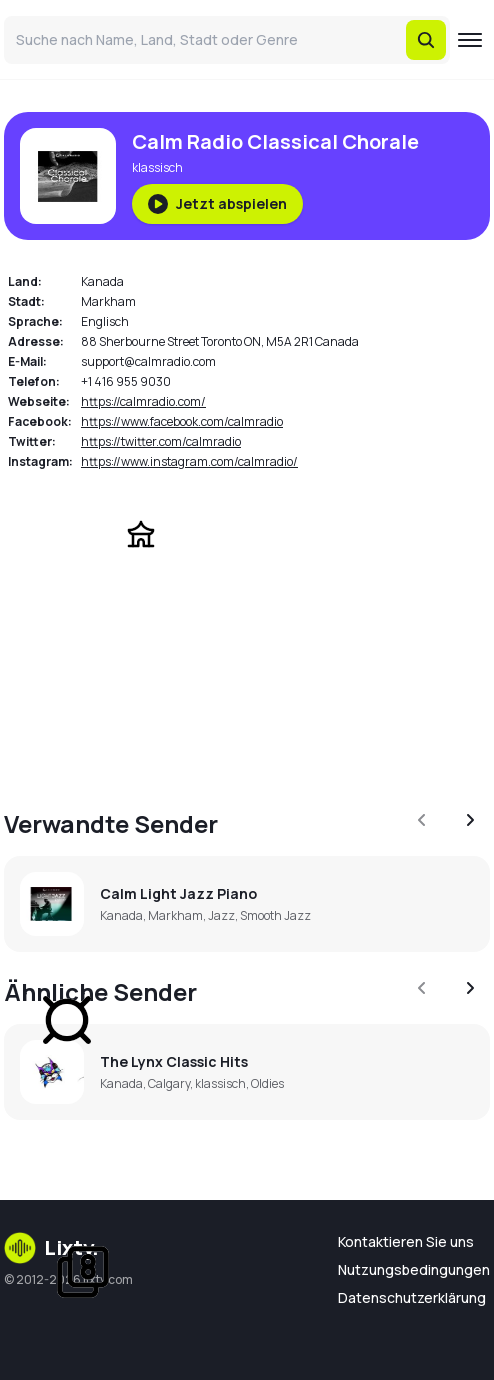 The width and height of the screenshot is (494, 1380). I want to click on view item 8 in a collection, so click(83, 1272).